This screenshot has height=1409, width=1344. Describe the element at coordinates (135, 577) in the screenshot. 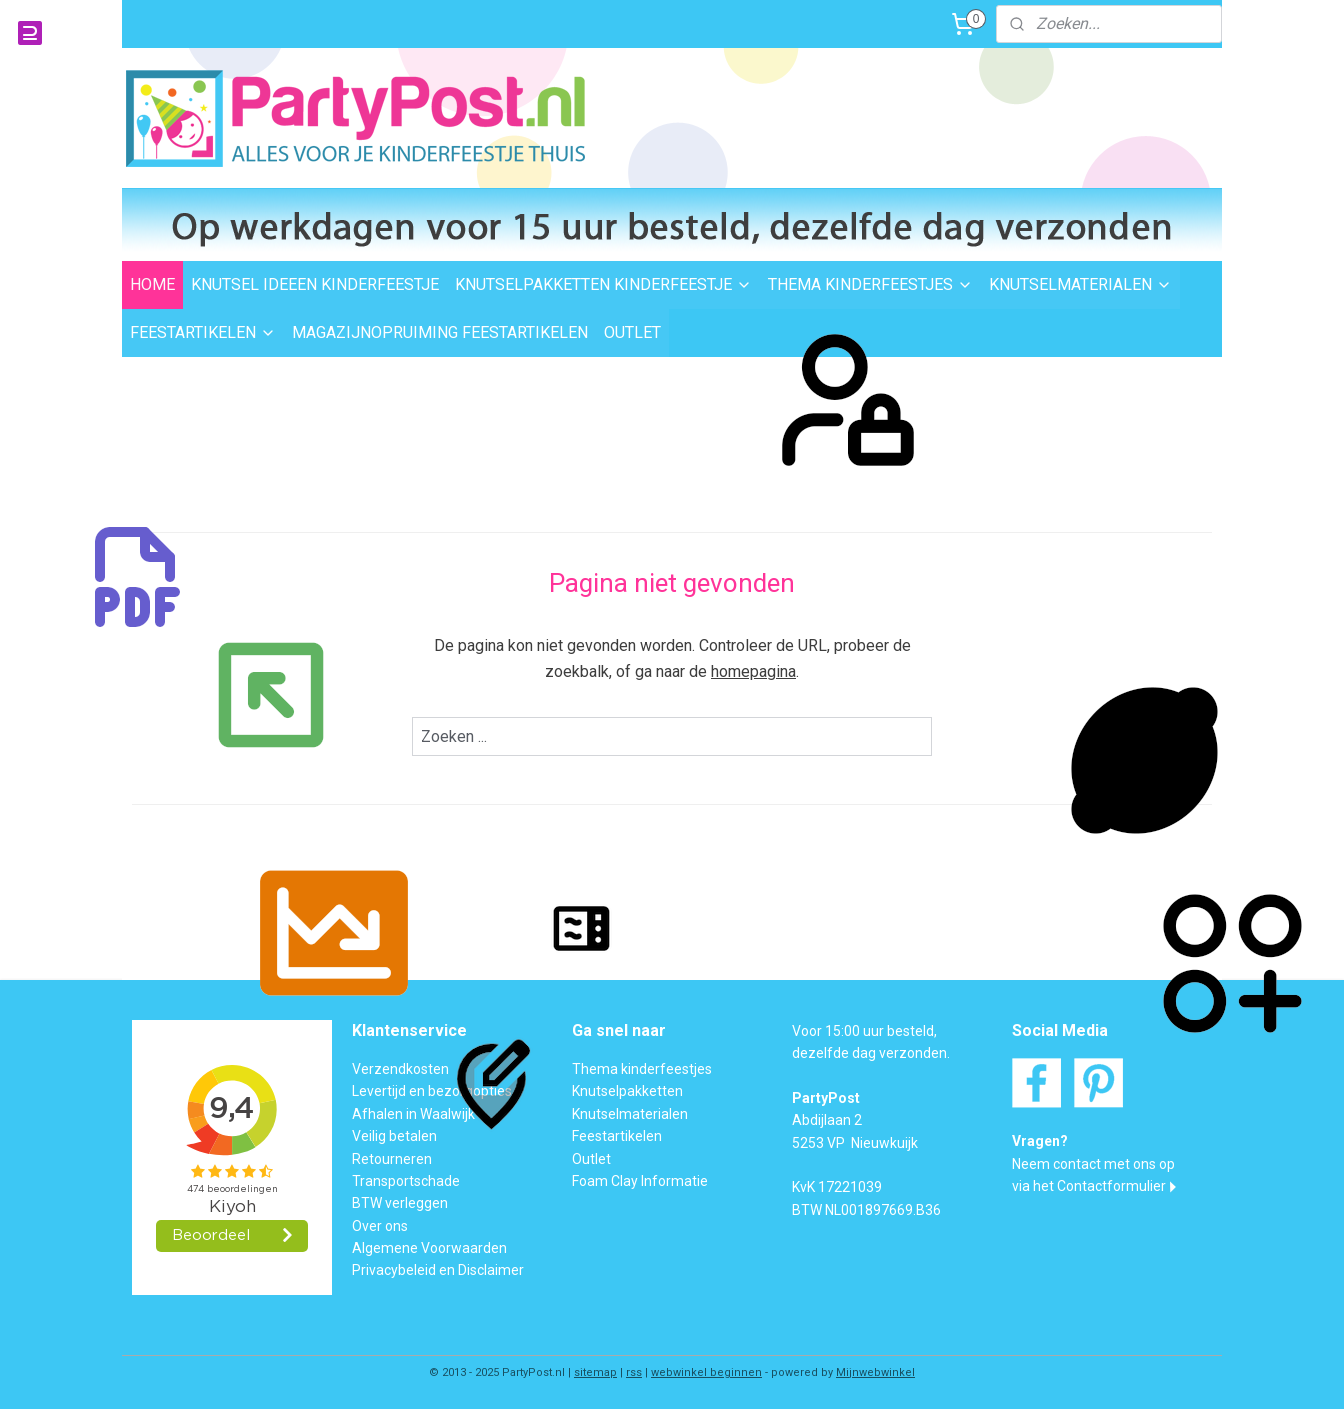

I see `indicates a PDF file type` at that location.